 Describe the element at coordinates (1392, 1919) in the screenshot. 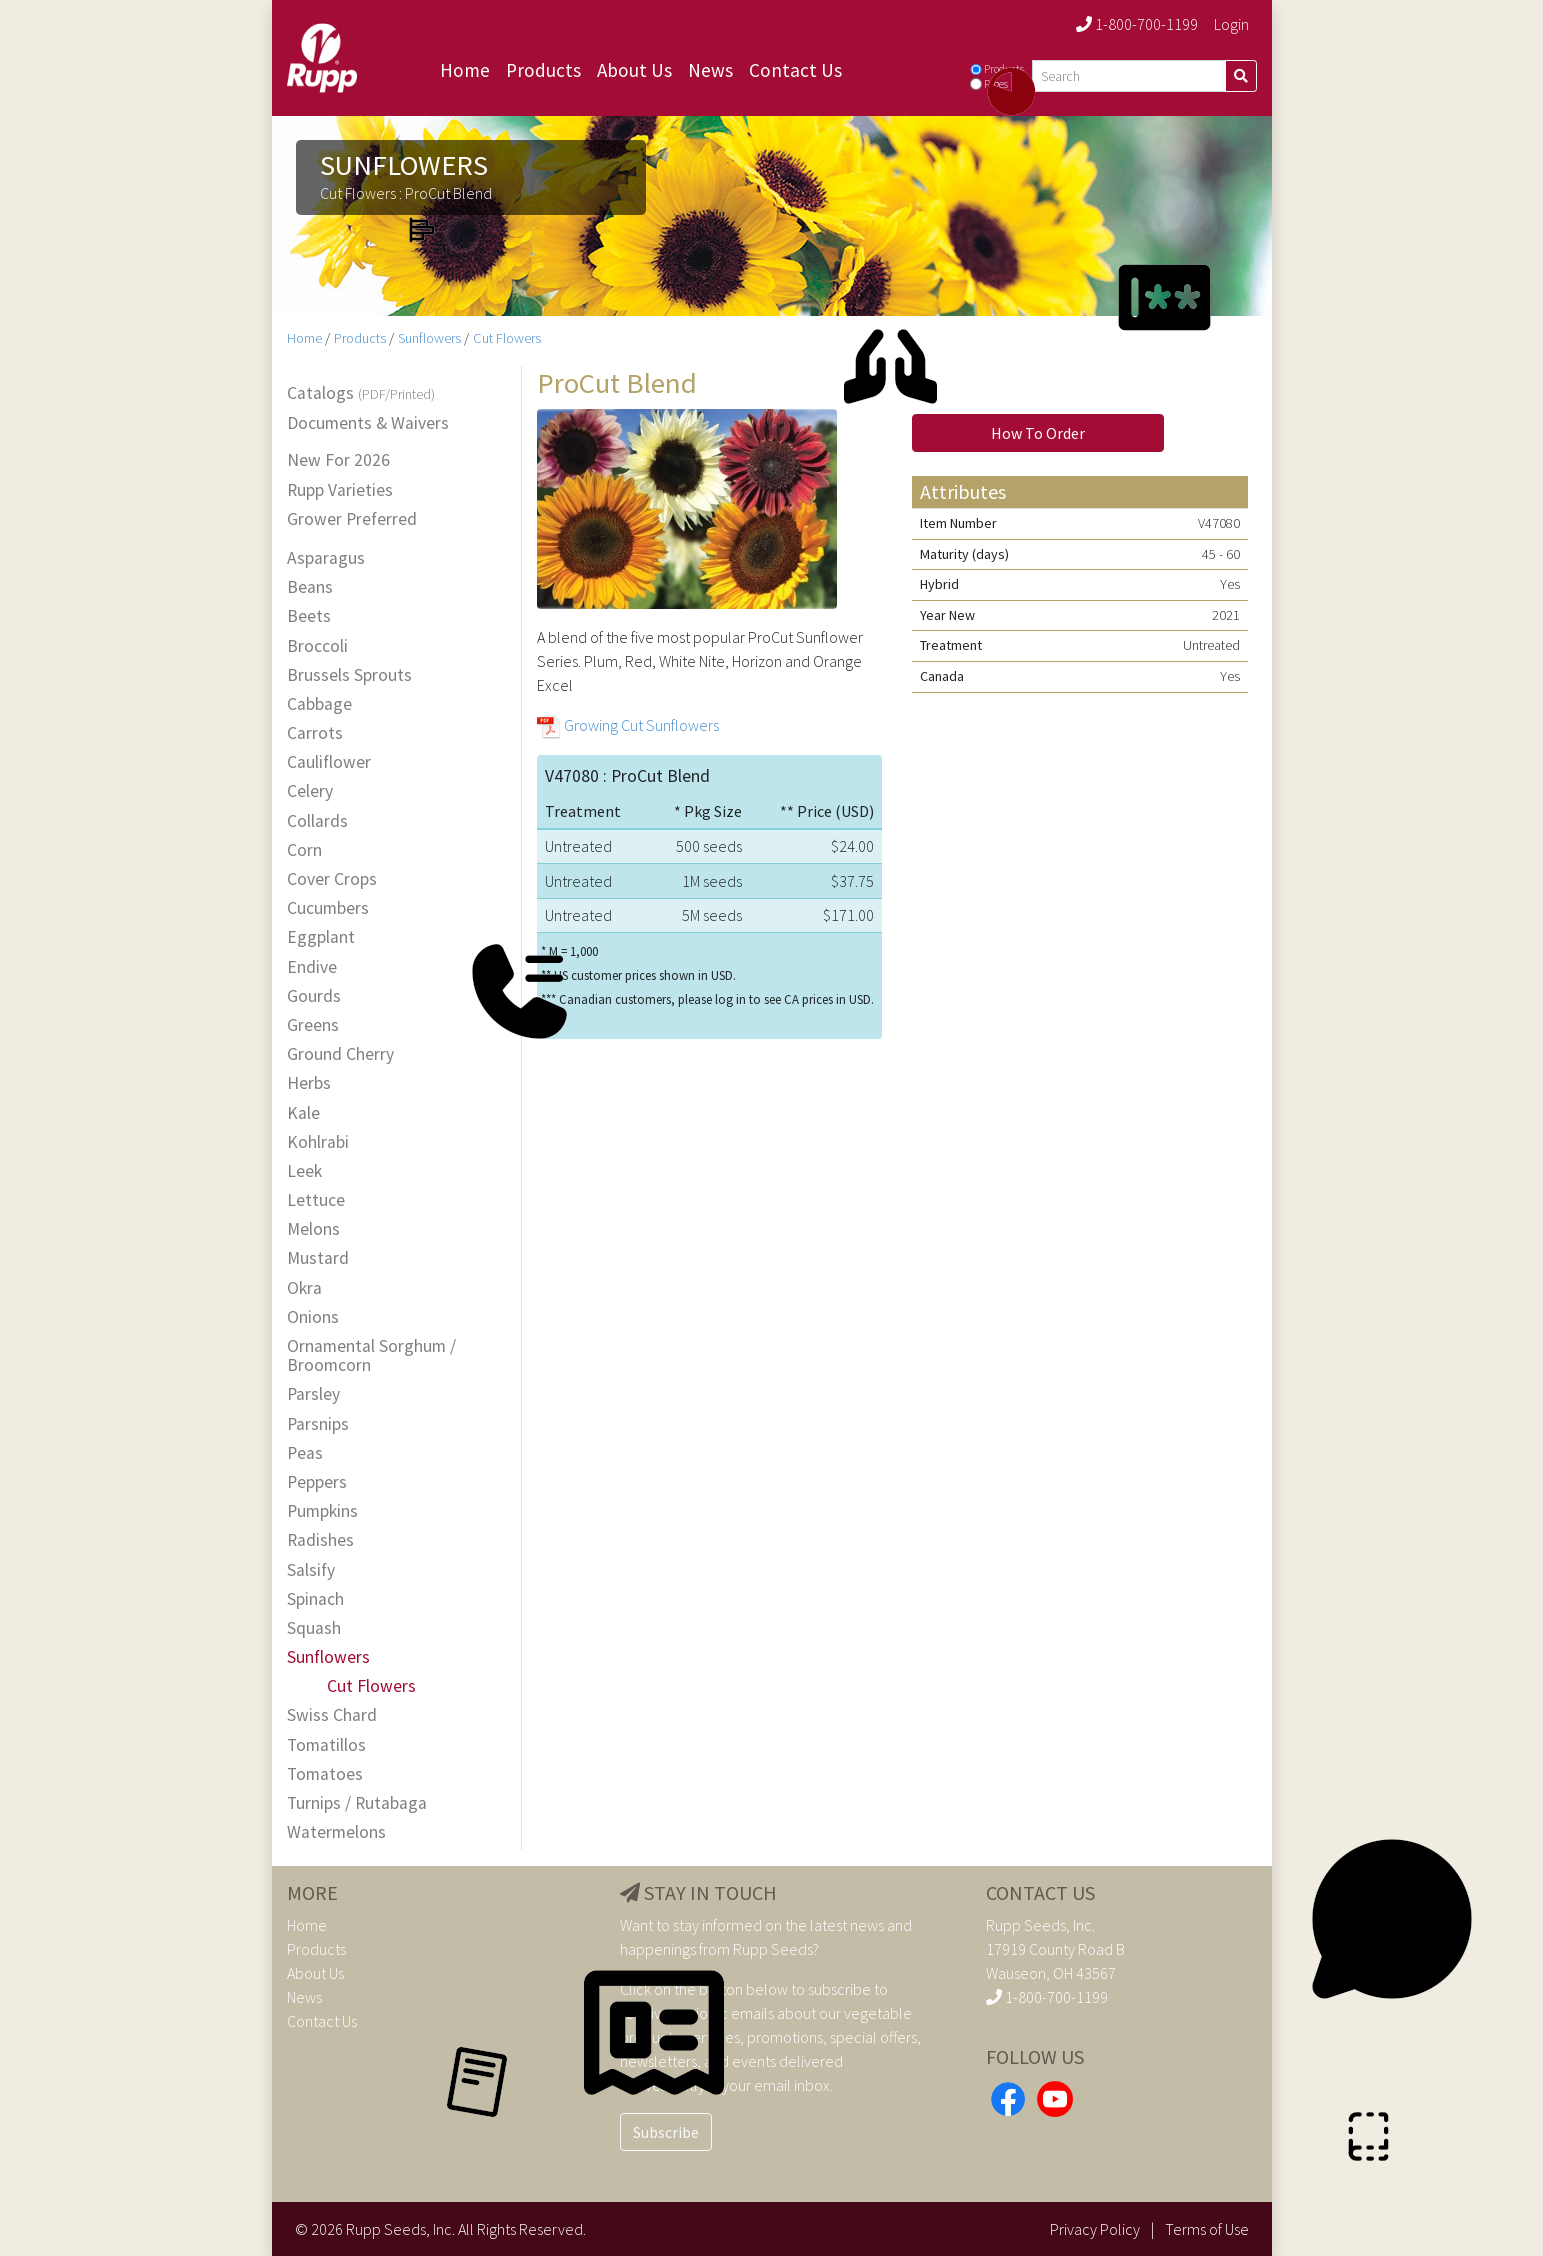

I see `open chat or messaging` at that location.